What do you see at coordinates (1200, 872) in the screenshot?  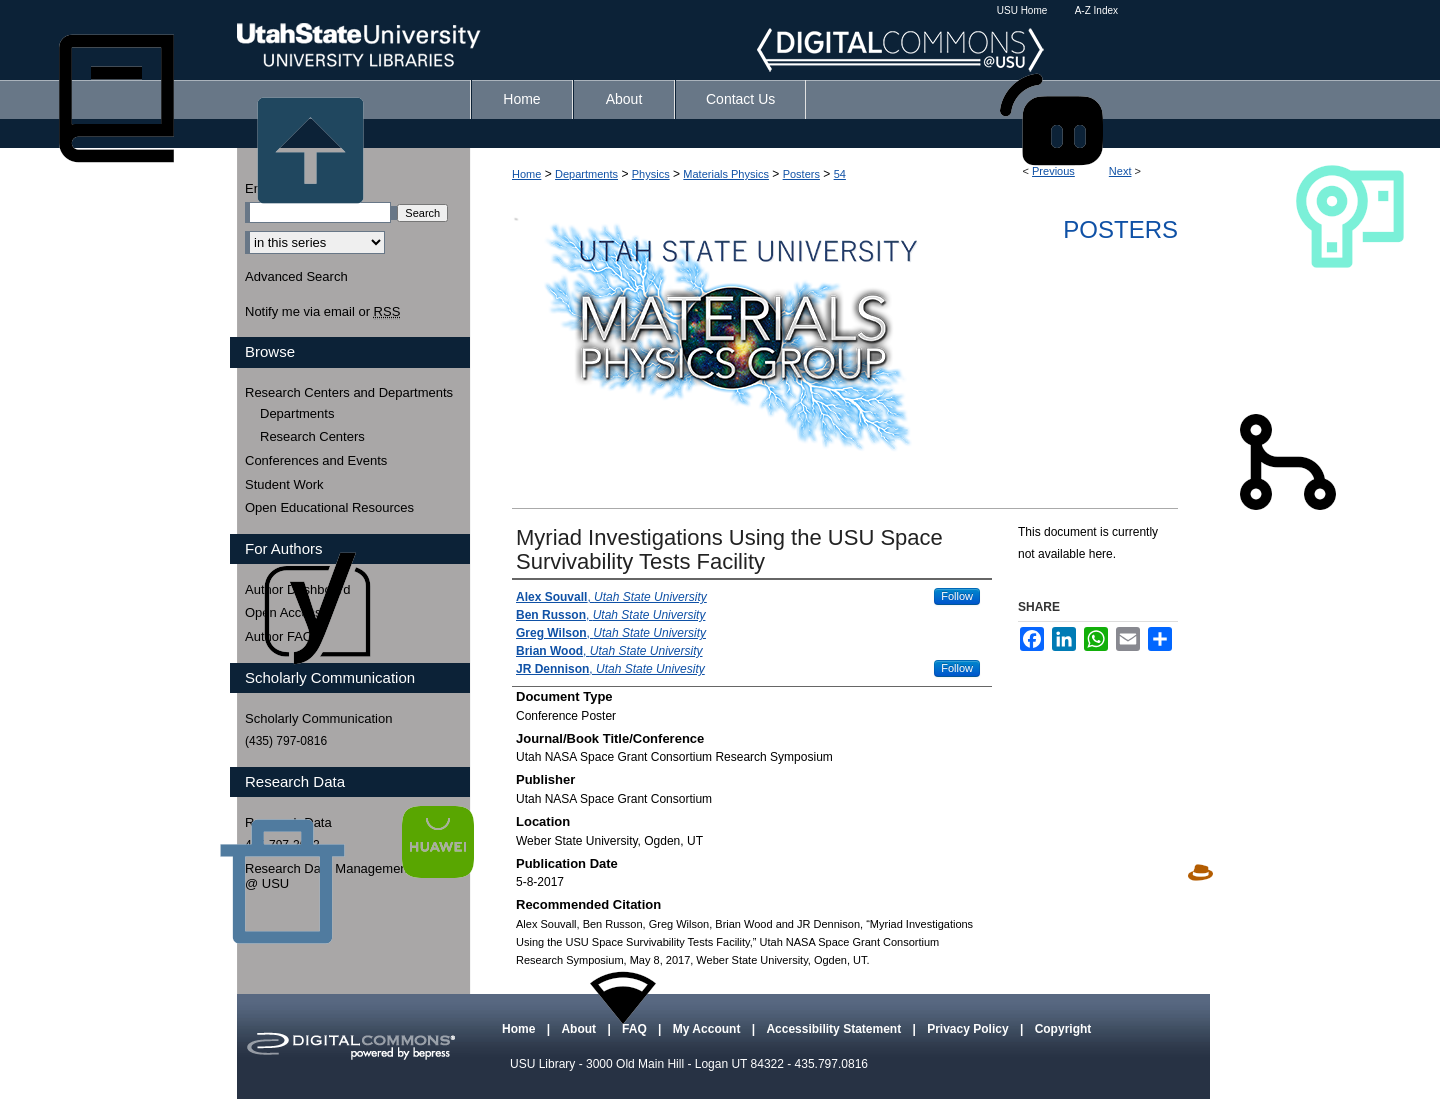 I see `sinatra ruby framework logo` at bounding box center [1200, 872].